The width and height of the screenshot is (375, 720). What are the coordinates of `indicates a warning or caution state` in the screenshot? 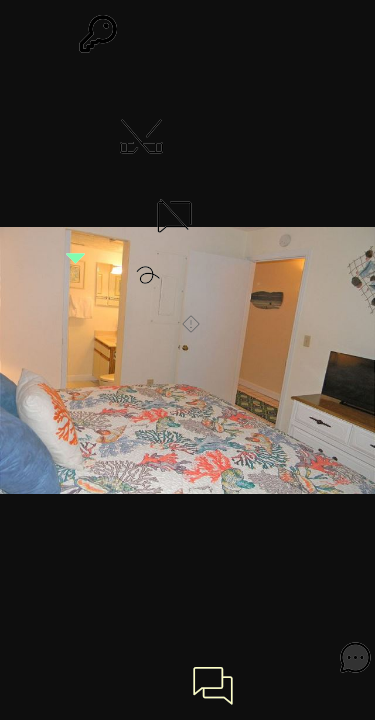 It's located at (191, 324).